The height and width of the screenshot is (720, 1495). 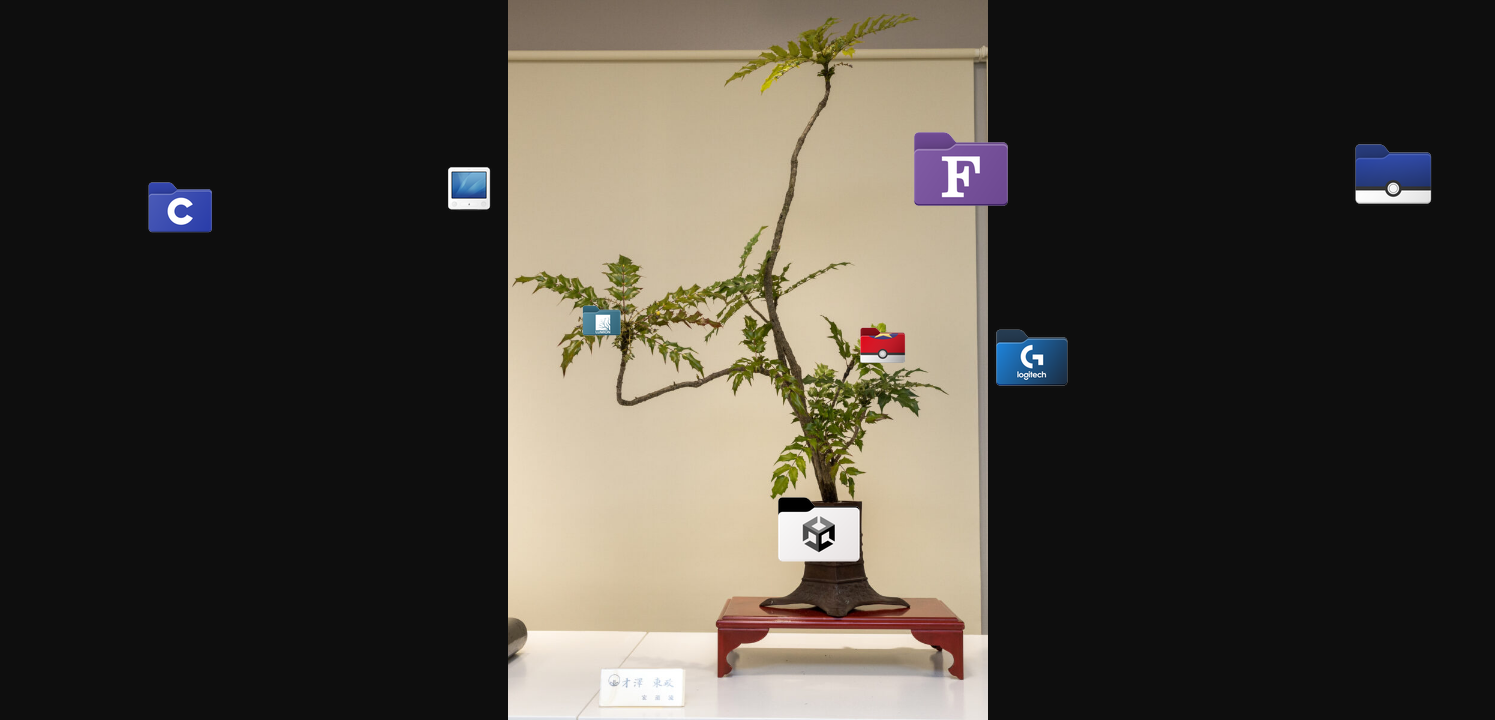 I want to click on folder containing fortran source code files, so click(x=960, y=171).